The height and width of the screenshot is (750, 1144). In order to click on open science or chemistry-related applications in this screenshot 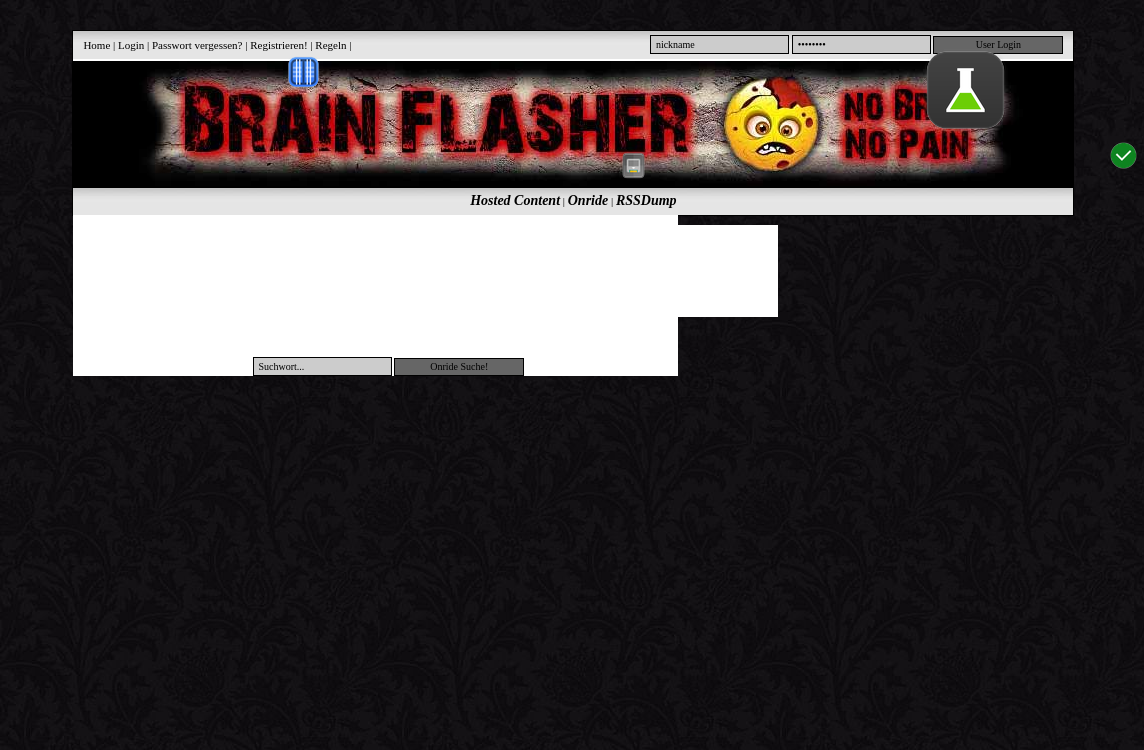, I will do `click(965, 91)`.